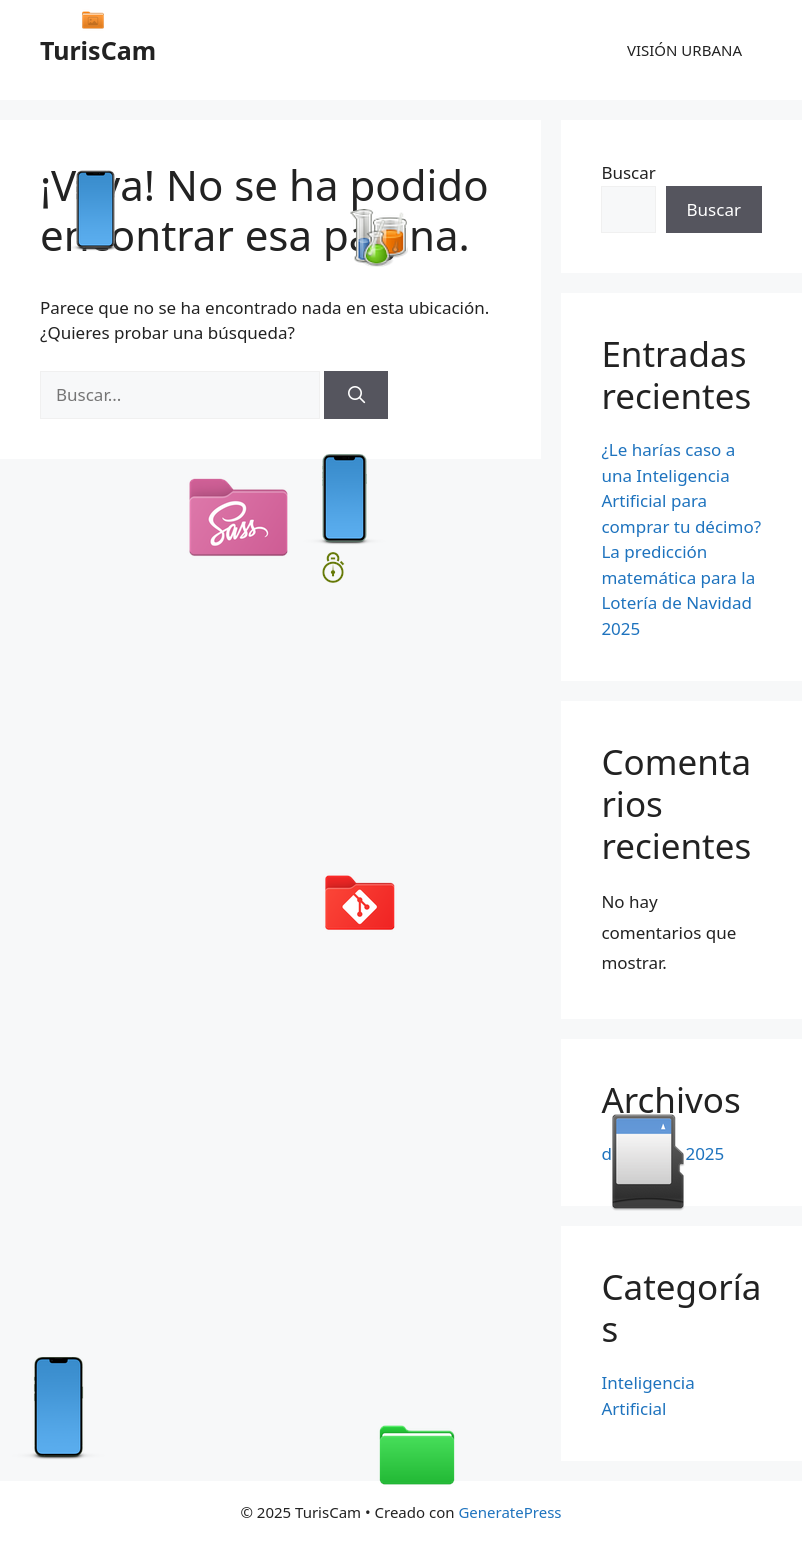 This screenshot has height=1544, width=802. Describe the element at coordinates (417, 1455) in the screenshot. I see `open folder to view contents` at that location.